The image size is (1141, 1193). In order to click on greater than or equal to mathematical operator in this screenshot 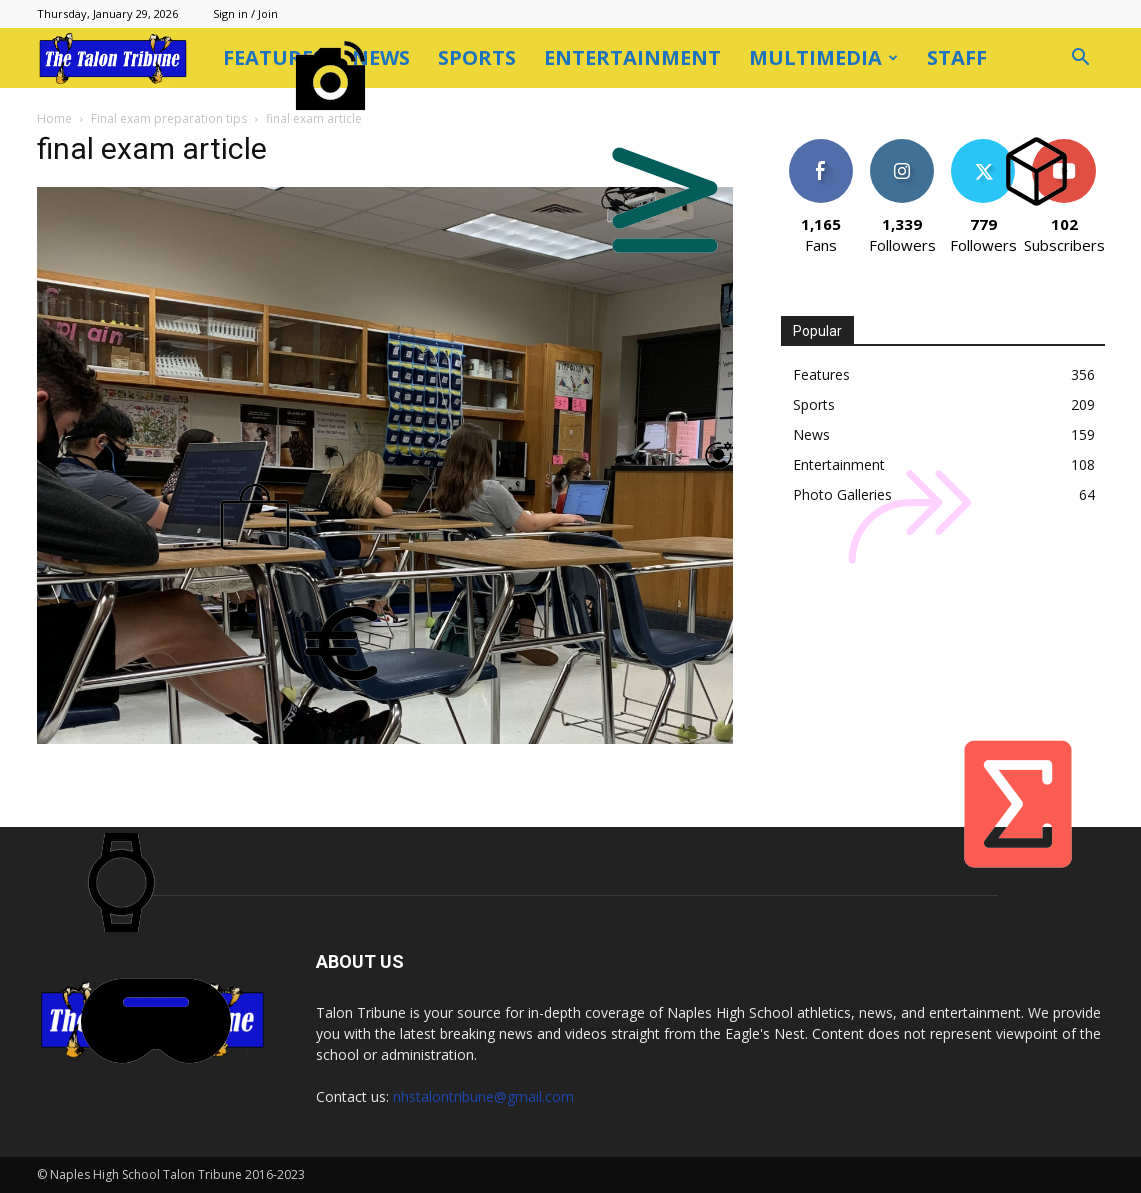, I will do `click(662, 202)`.